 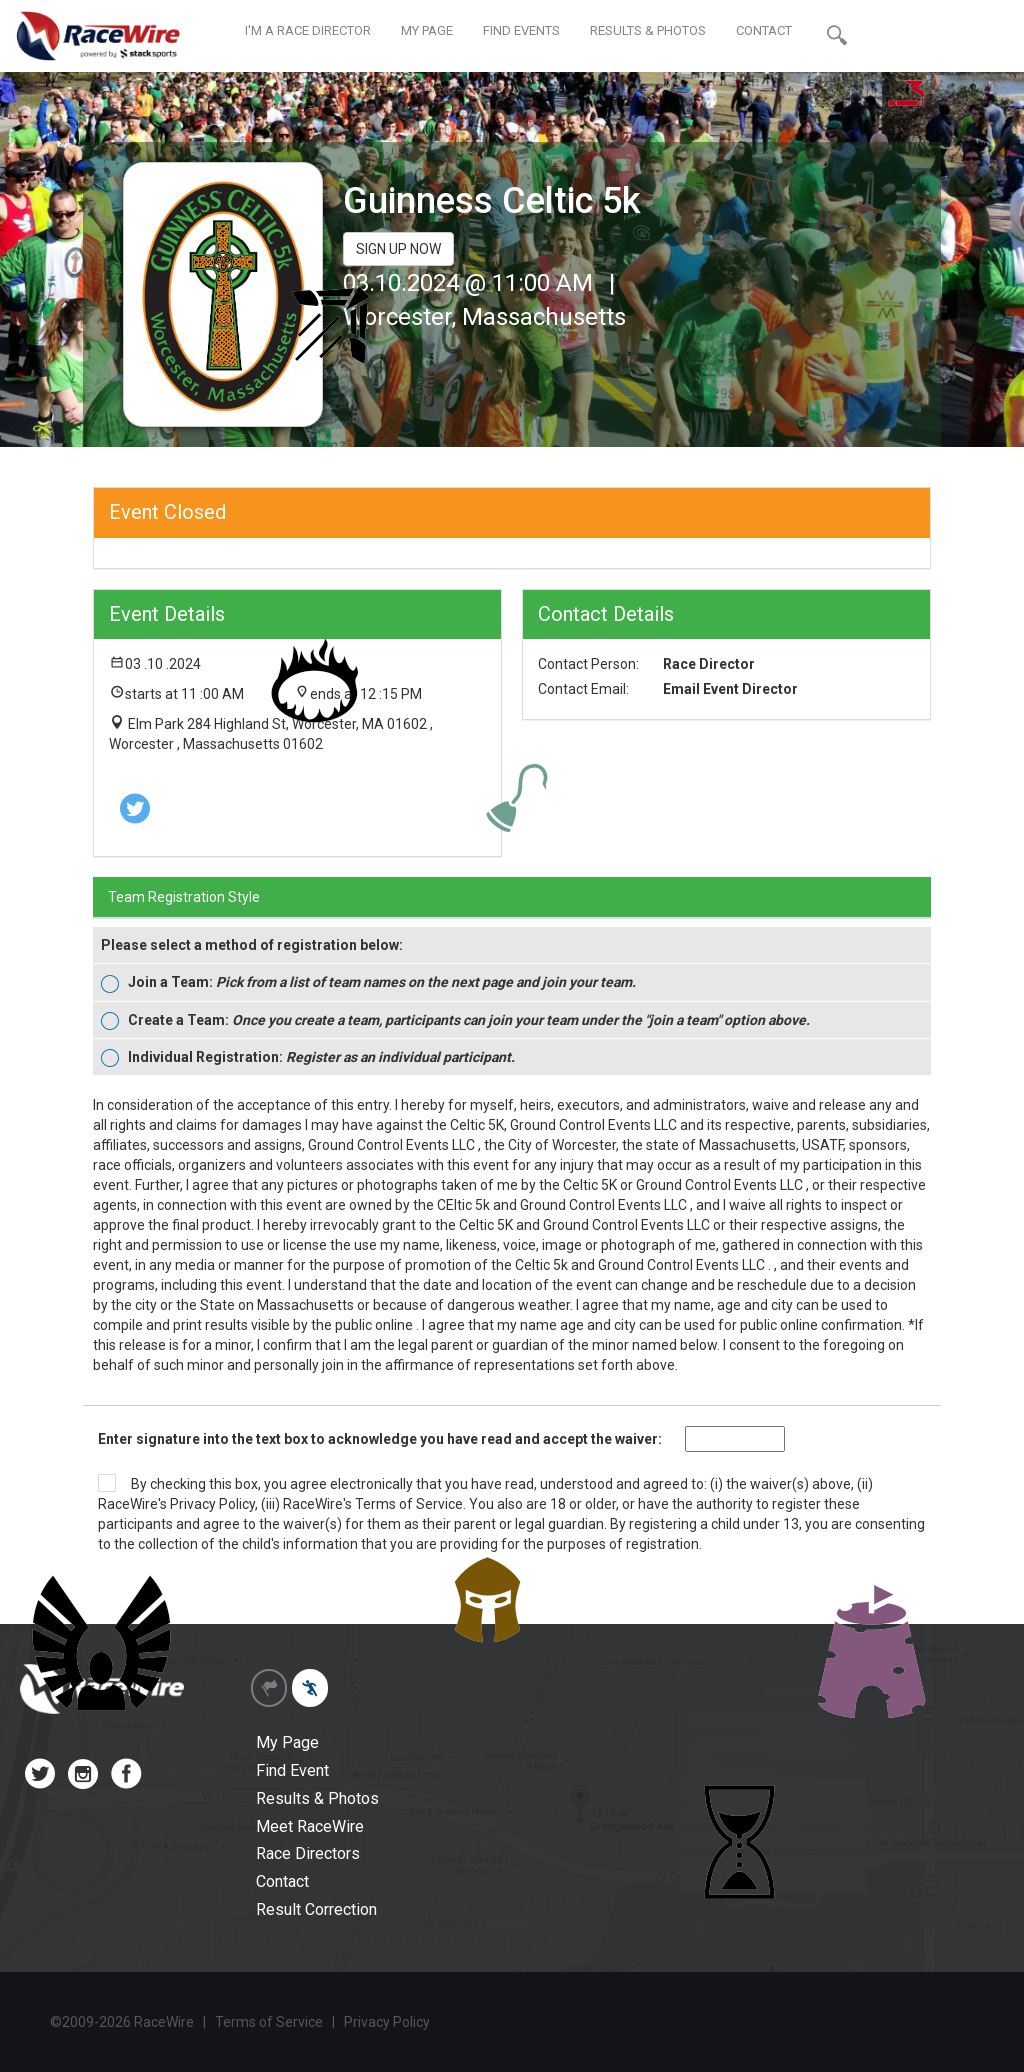 I want to click on access beach or sandbox game mode, so click(x=871, y=1650).